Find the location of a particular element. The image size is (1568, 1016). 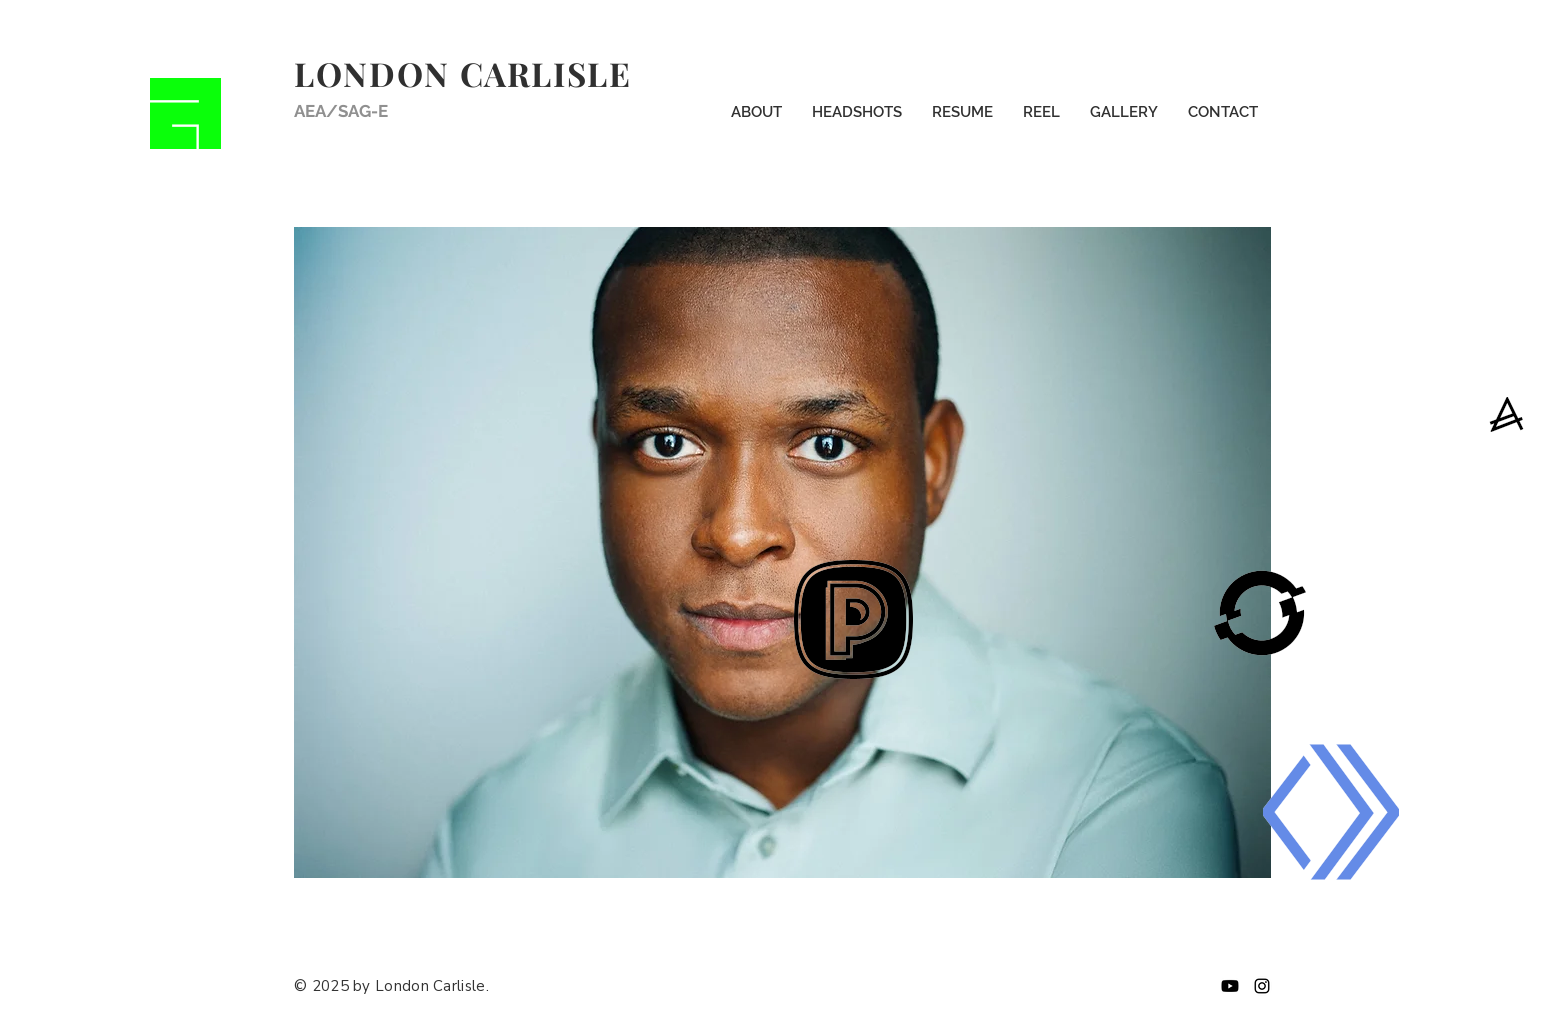

Red Hat OpenShift platform logo is located at coordinates (1260, 613).